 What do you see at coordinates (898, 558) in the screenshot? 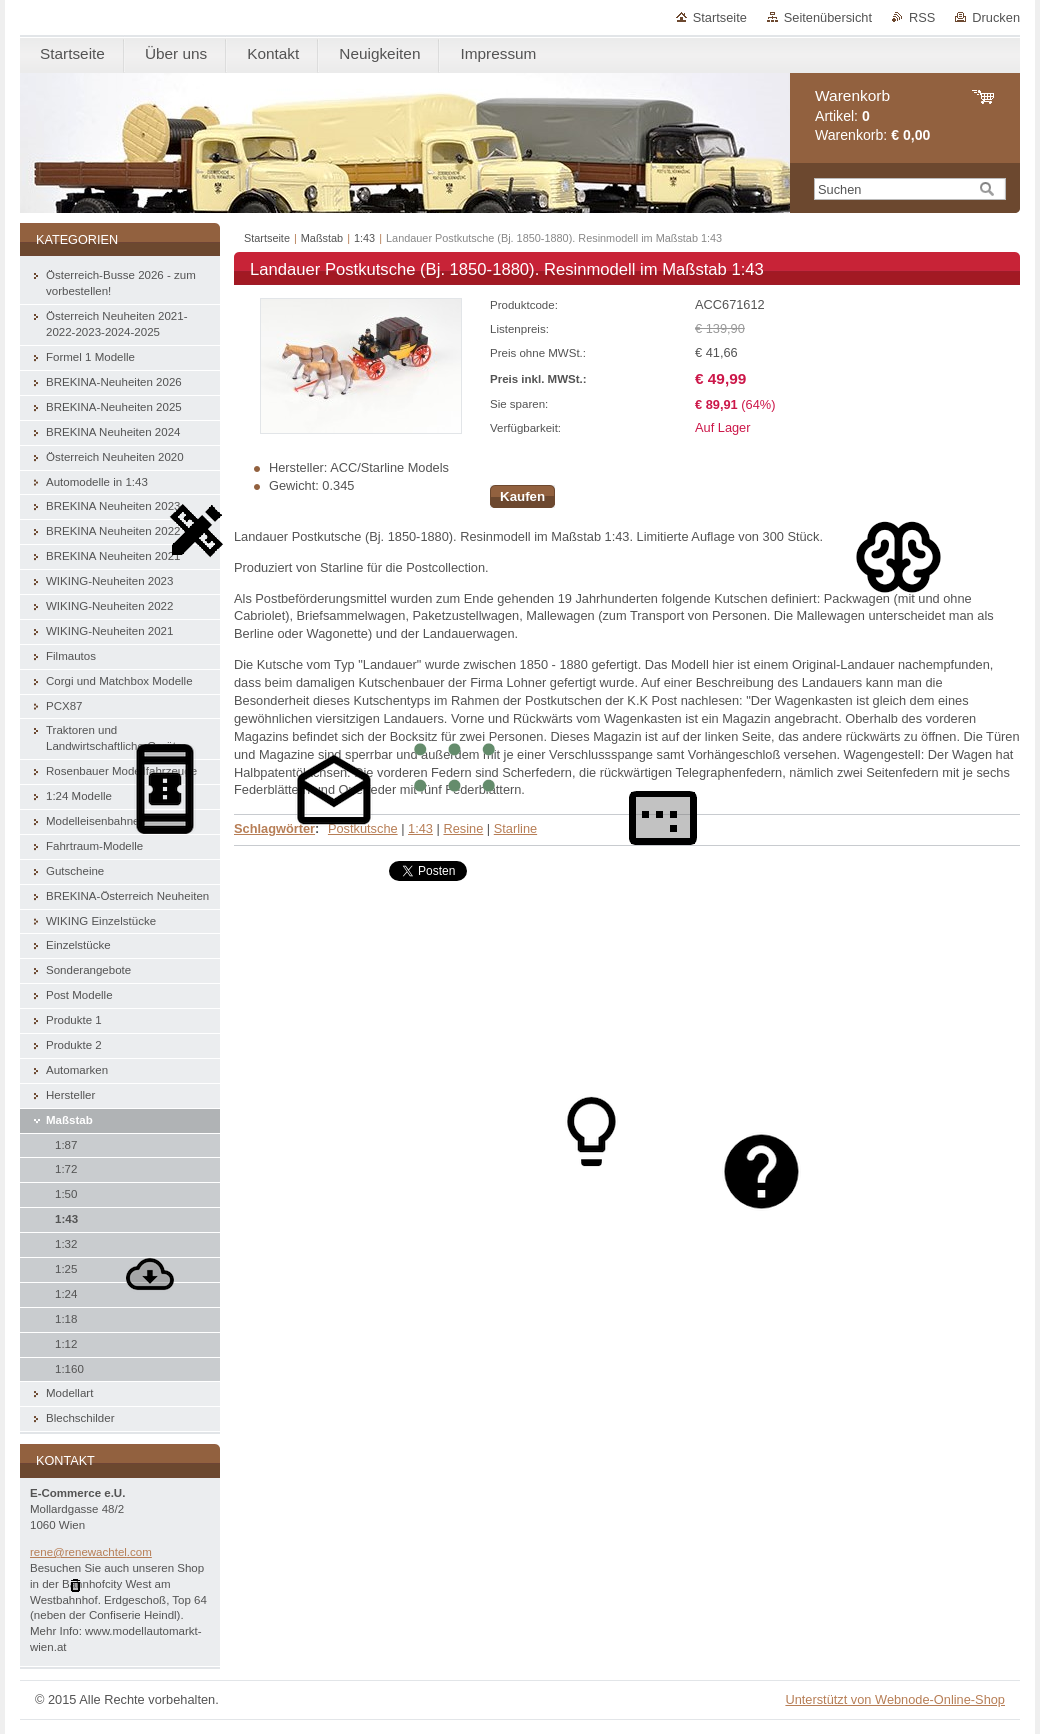
I see `access AI or smart features` at bounding box center [898, 558].